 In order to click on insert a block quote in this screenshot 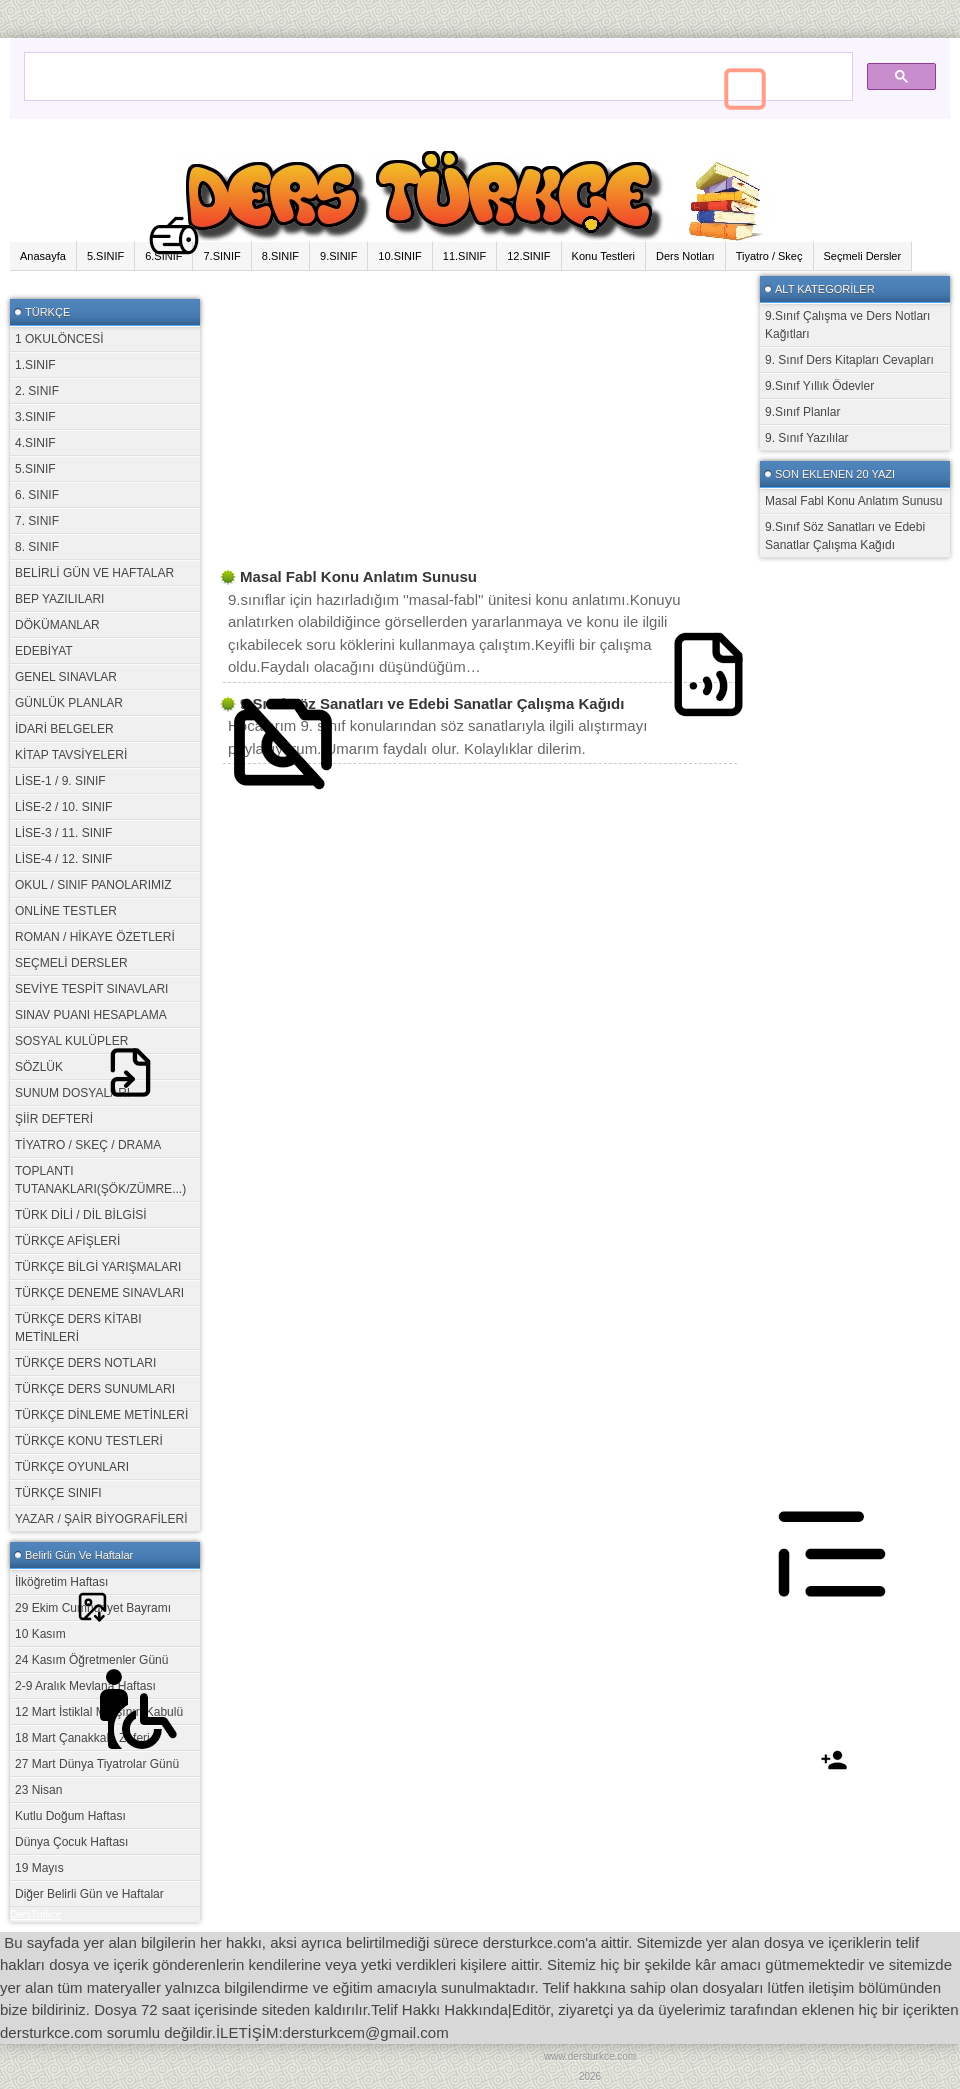, I will do `click(832, 1554)`.